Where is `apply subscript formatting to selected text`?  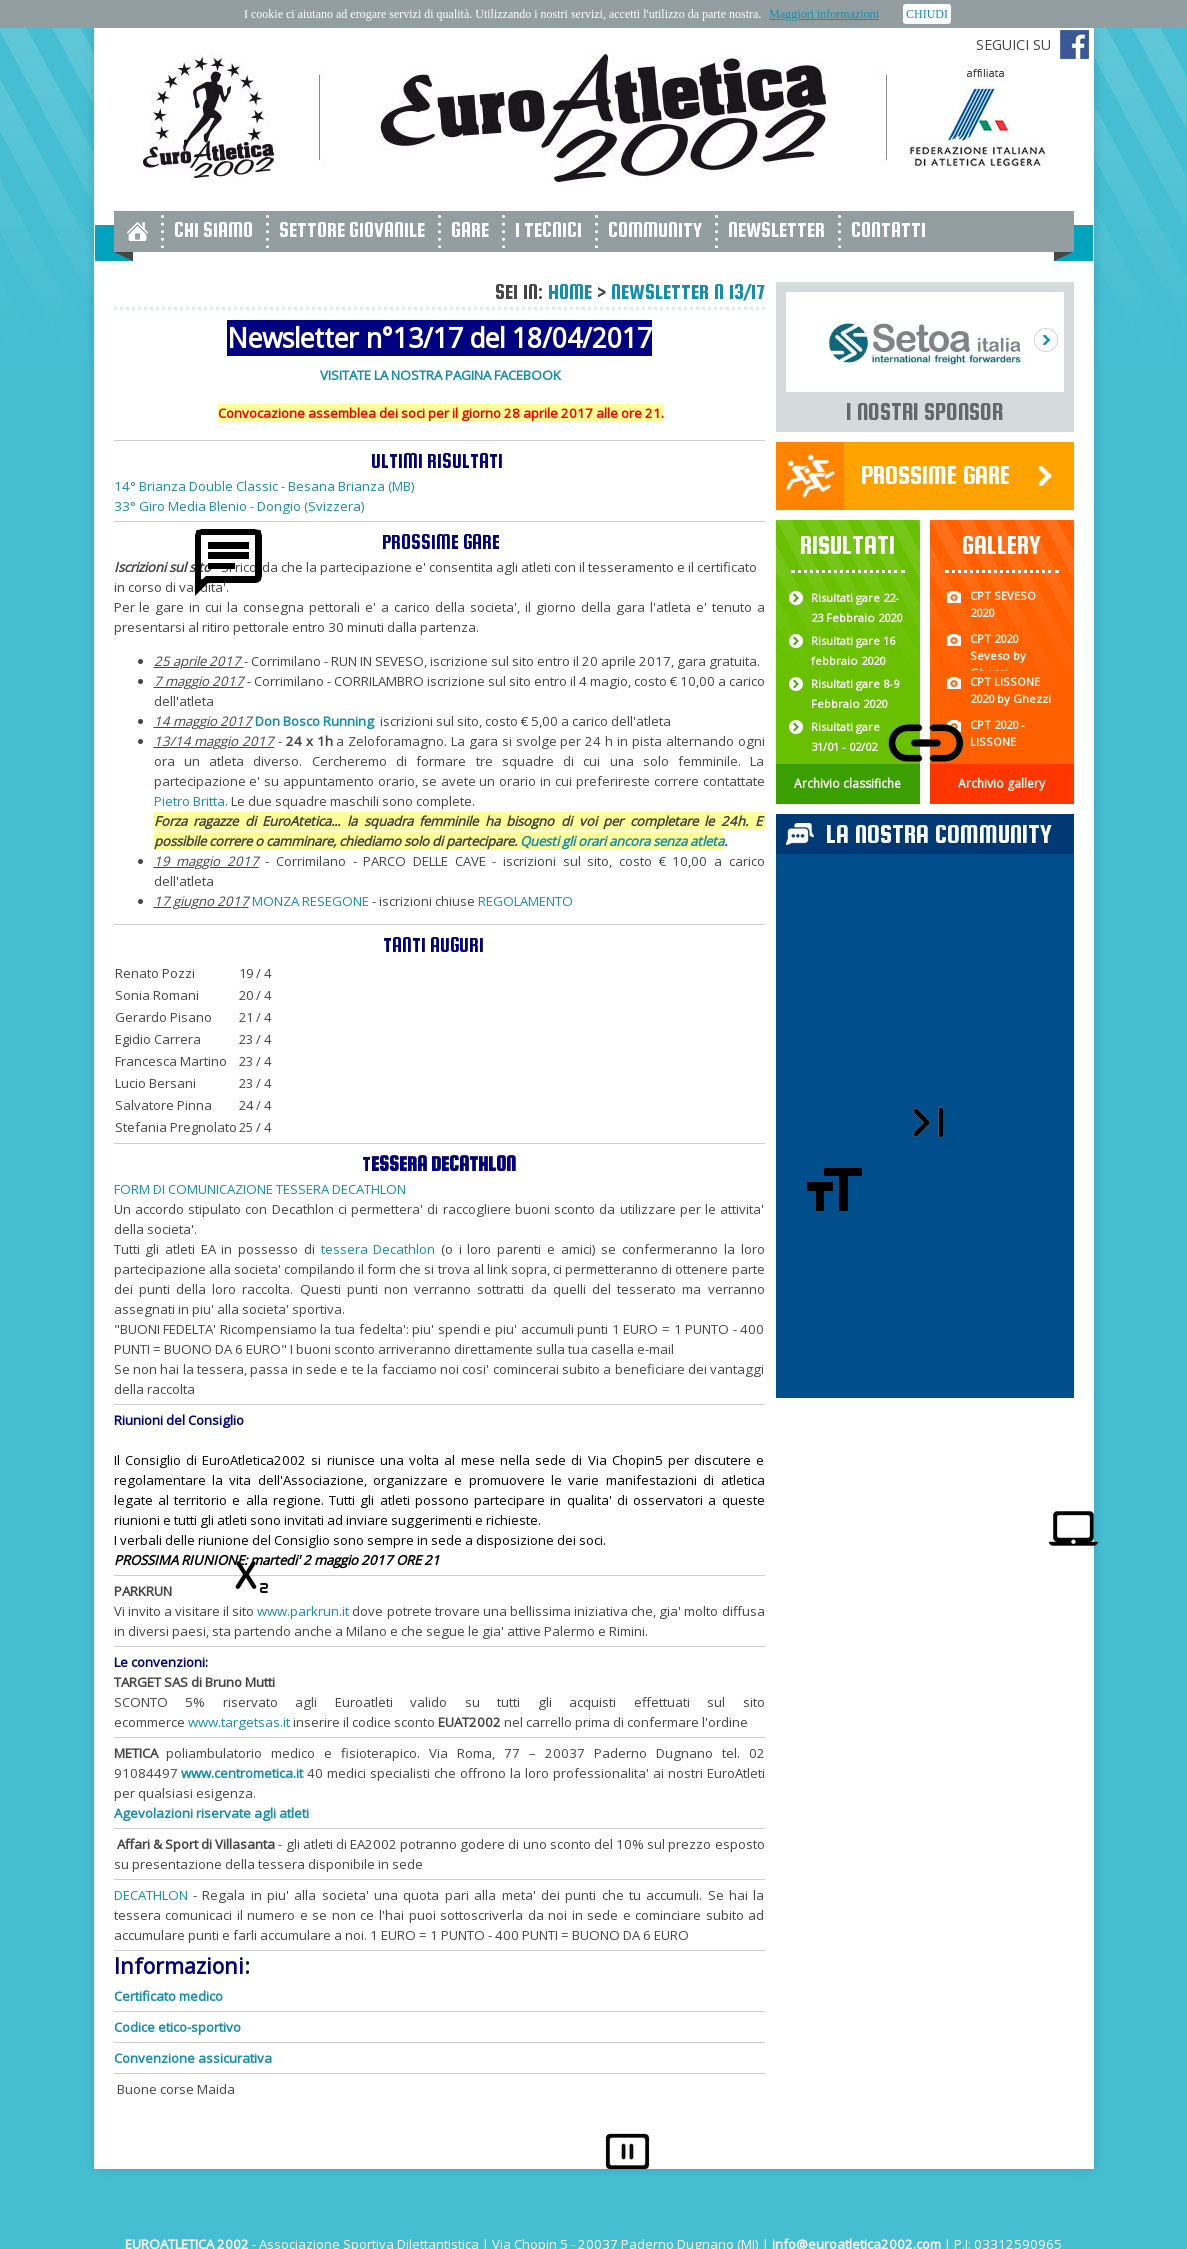
apply subscript formatting to selected text is located at coordinates (246, 1577).